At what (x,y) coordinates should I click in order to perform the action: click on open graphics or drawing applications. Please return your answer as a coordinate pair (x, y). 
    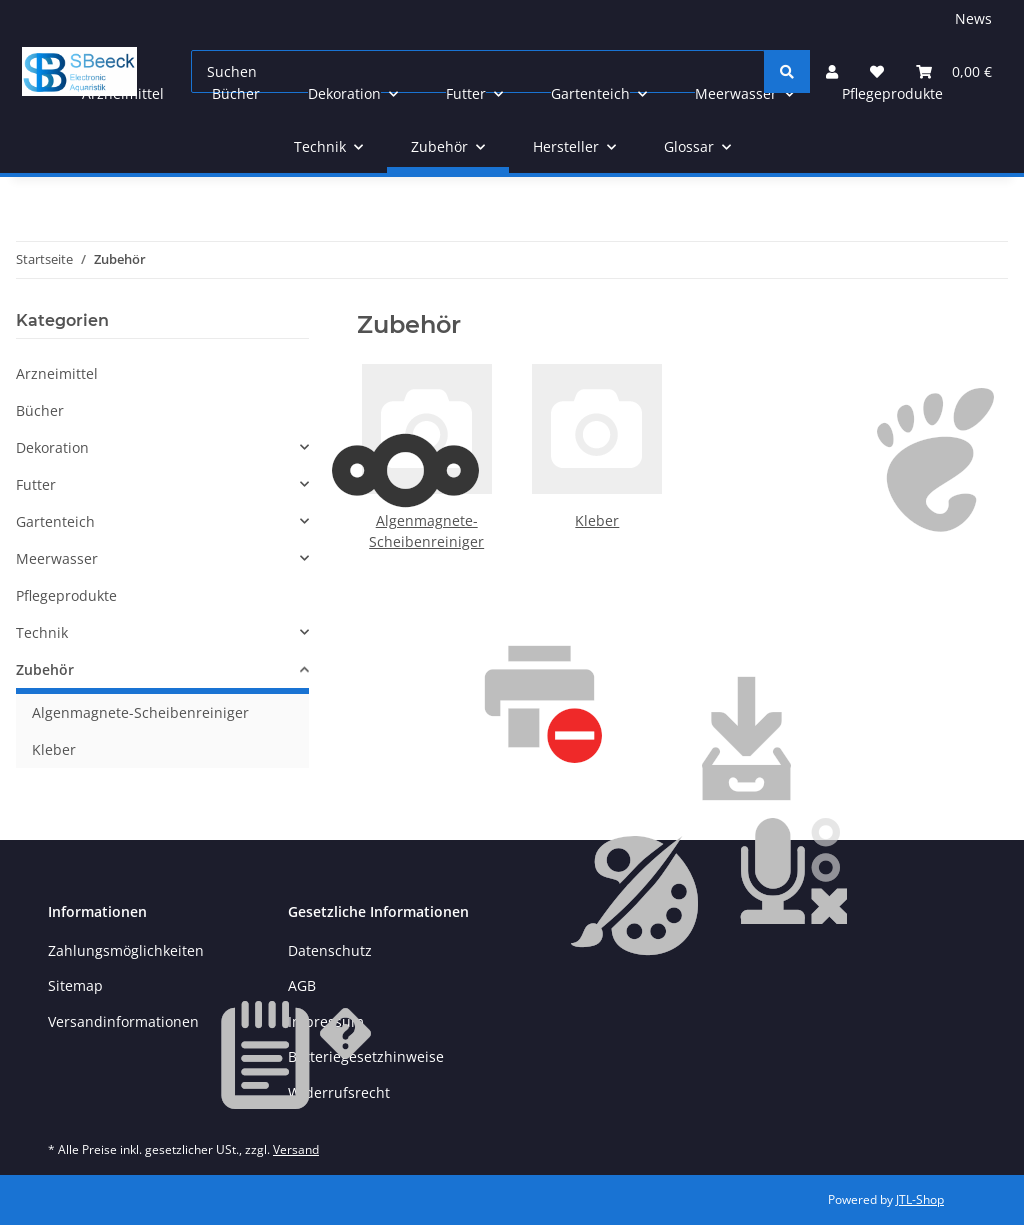
    Looking at the image, I should click on (634, 899).